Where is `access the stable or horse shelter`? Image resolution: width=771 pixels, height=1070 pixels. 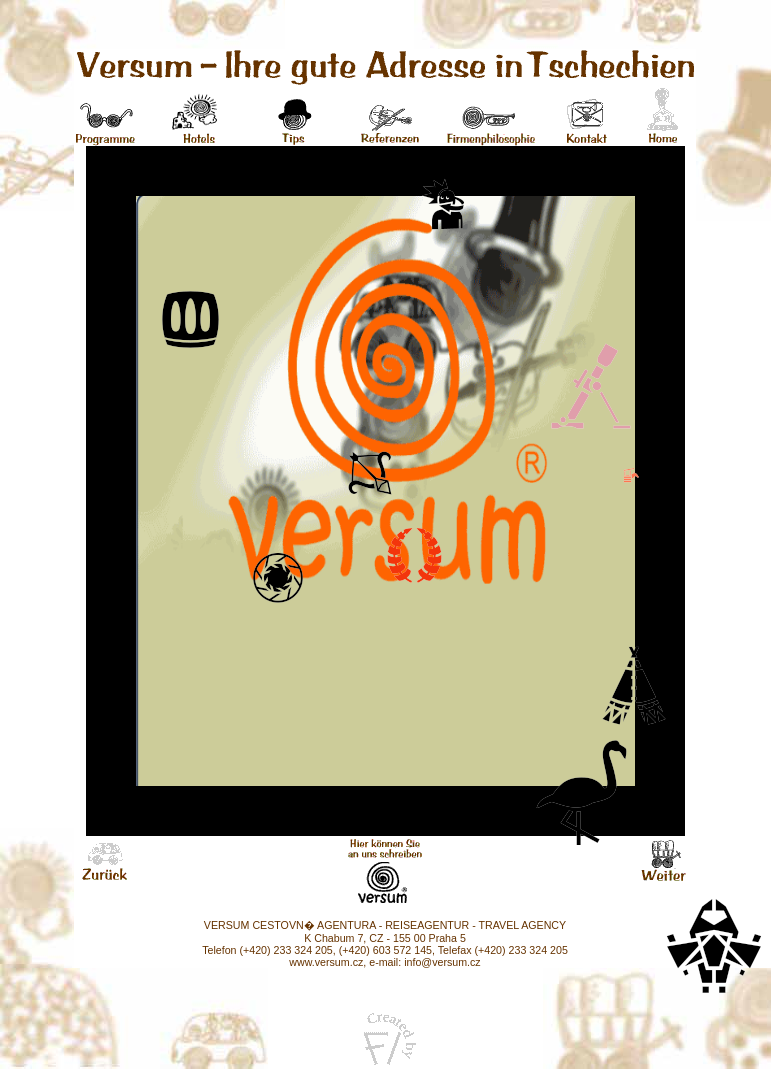
access the stable or horse shelter is located at coordinates (631, 474).